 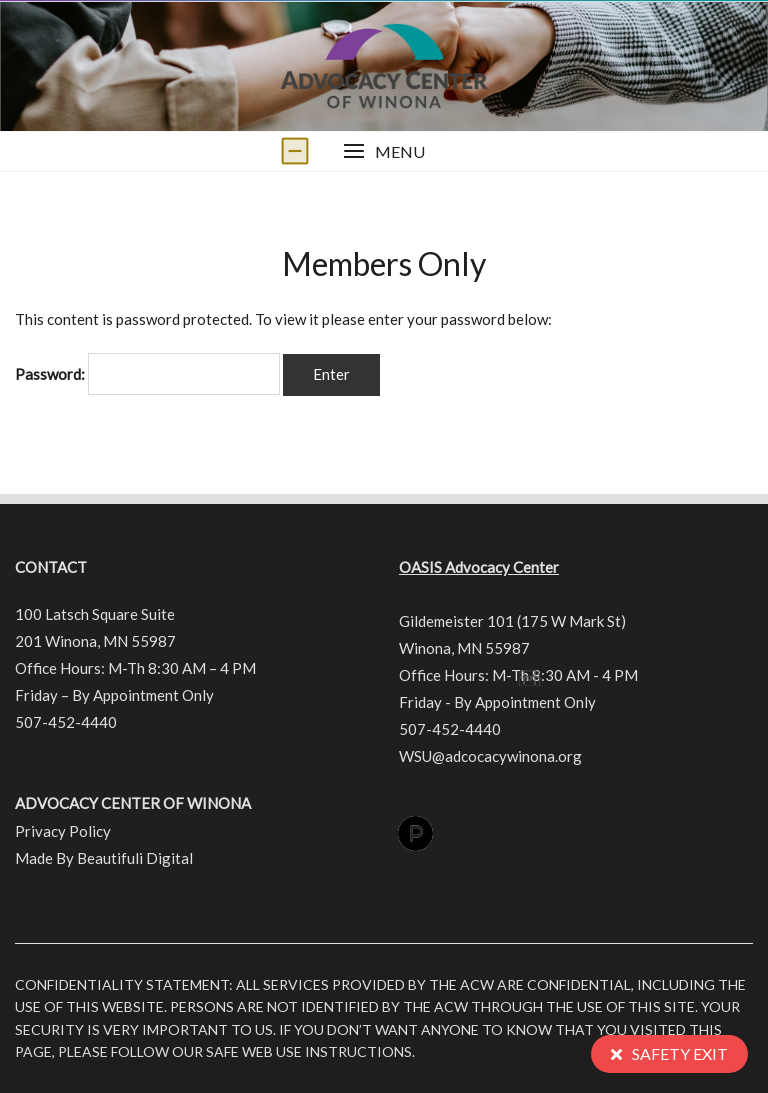 I want to click on collapse or minimize a section, so click(x=295, y=151).